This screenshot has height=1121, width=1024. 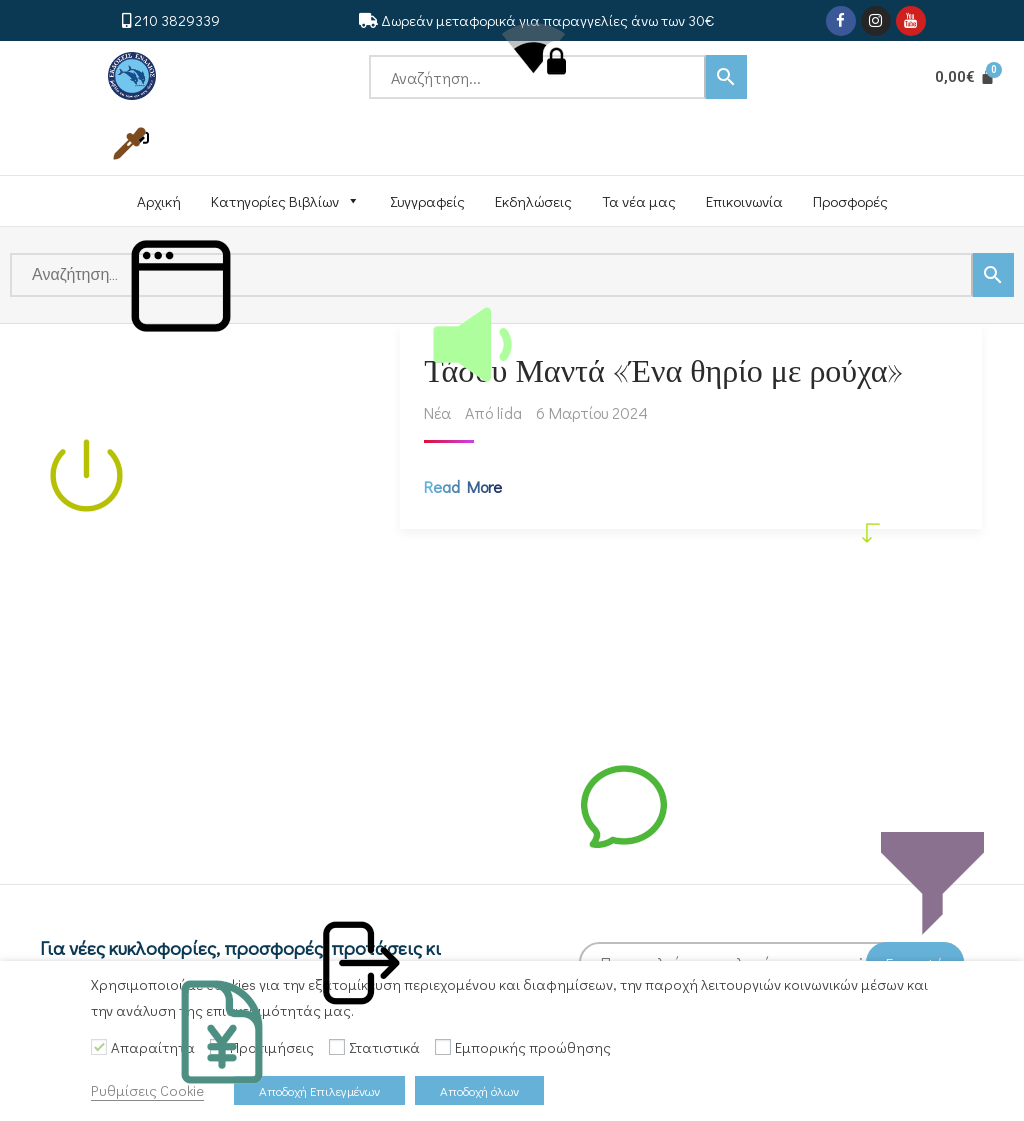 What do you see at coordinates (624, 805) in the screenshot?
I see `open chat or messaging` at bounding box center [624, 805].